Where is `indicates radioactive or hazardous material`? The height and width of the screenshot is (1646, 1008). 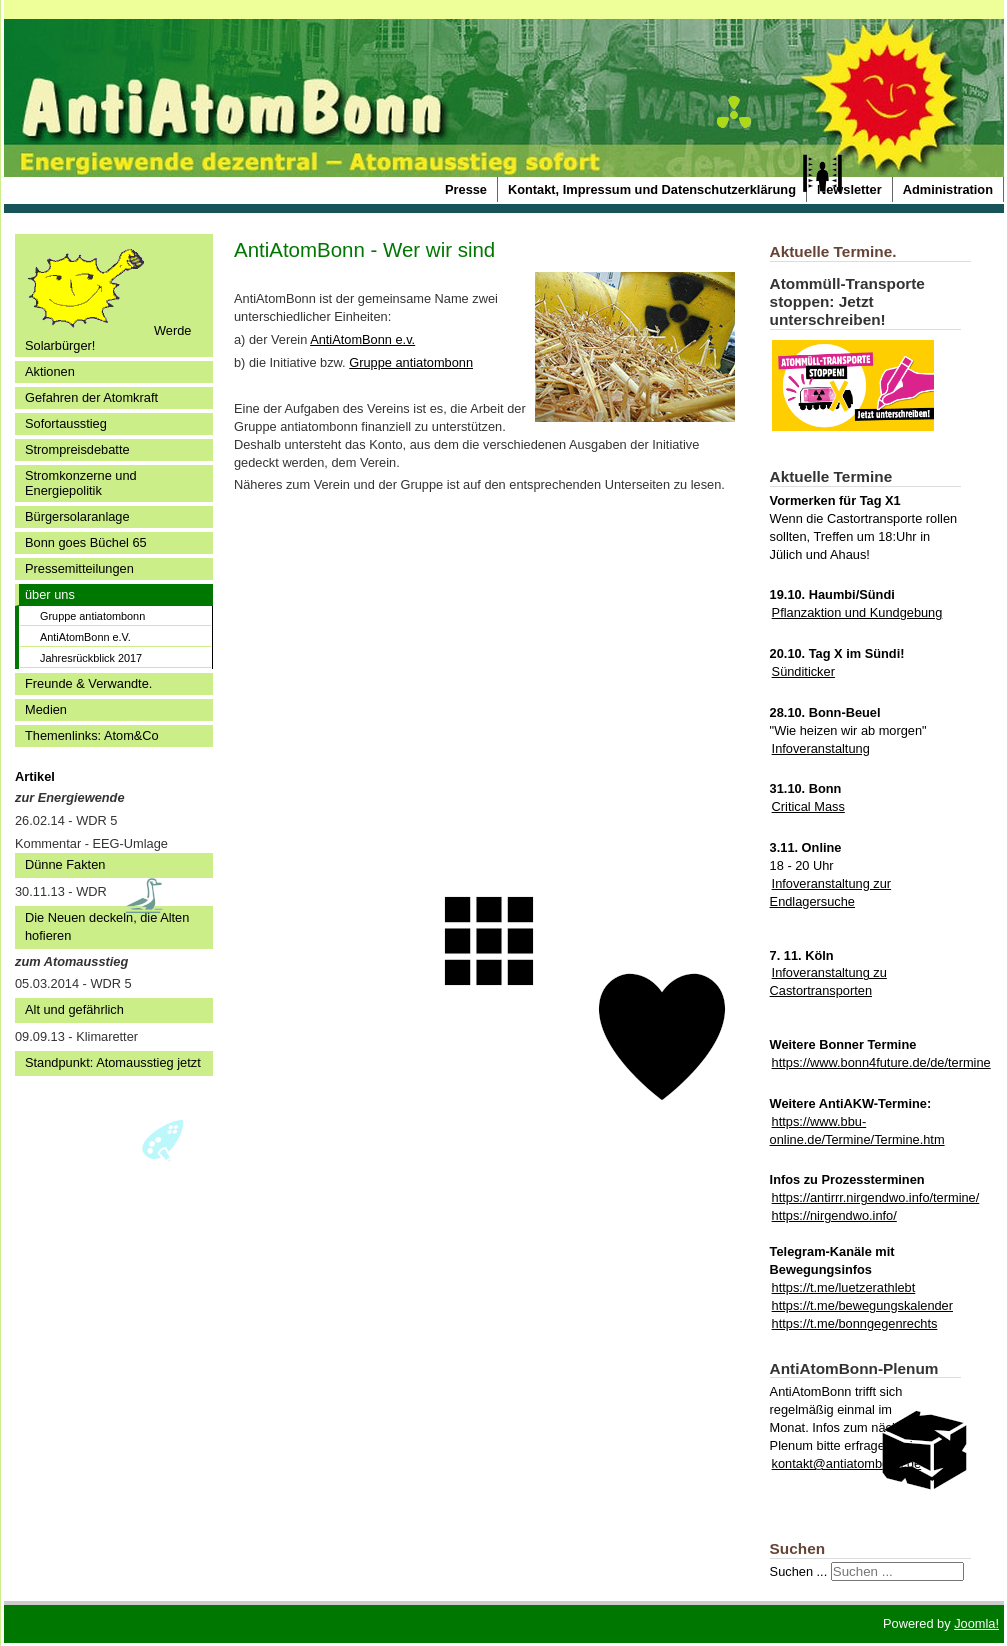
indicates radioactive or hazardous material is located at coordinates (734, 112).